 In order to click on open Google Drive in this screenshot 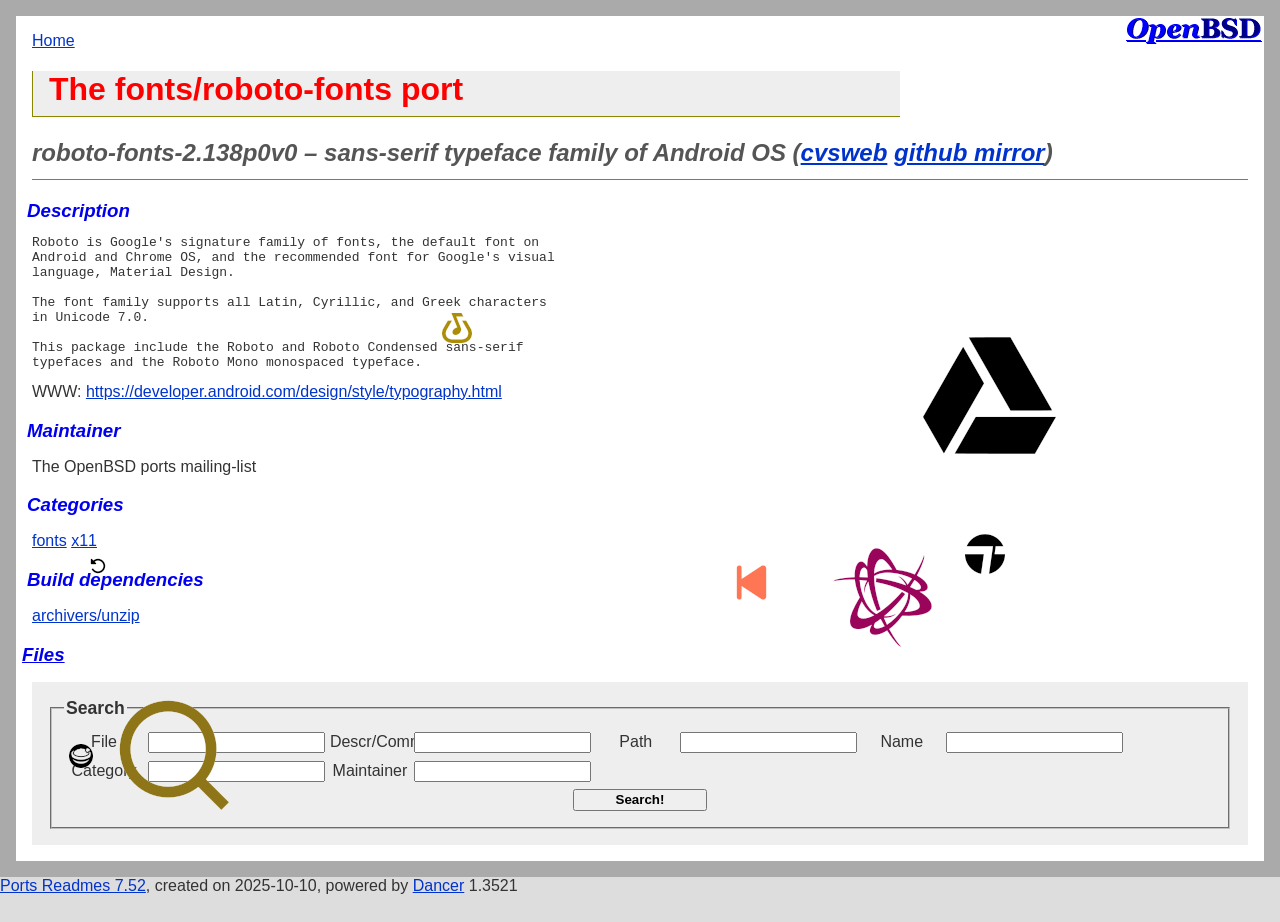, I will do `click(989, 395)`.